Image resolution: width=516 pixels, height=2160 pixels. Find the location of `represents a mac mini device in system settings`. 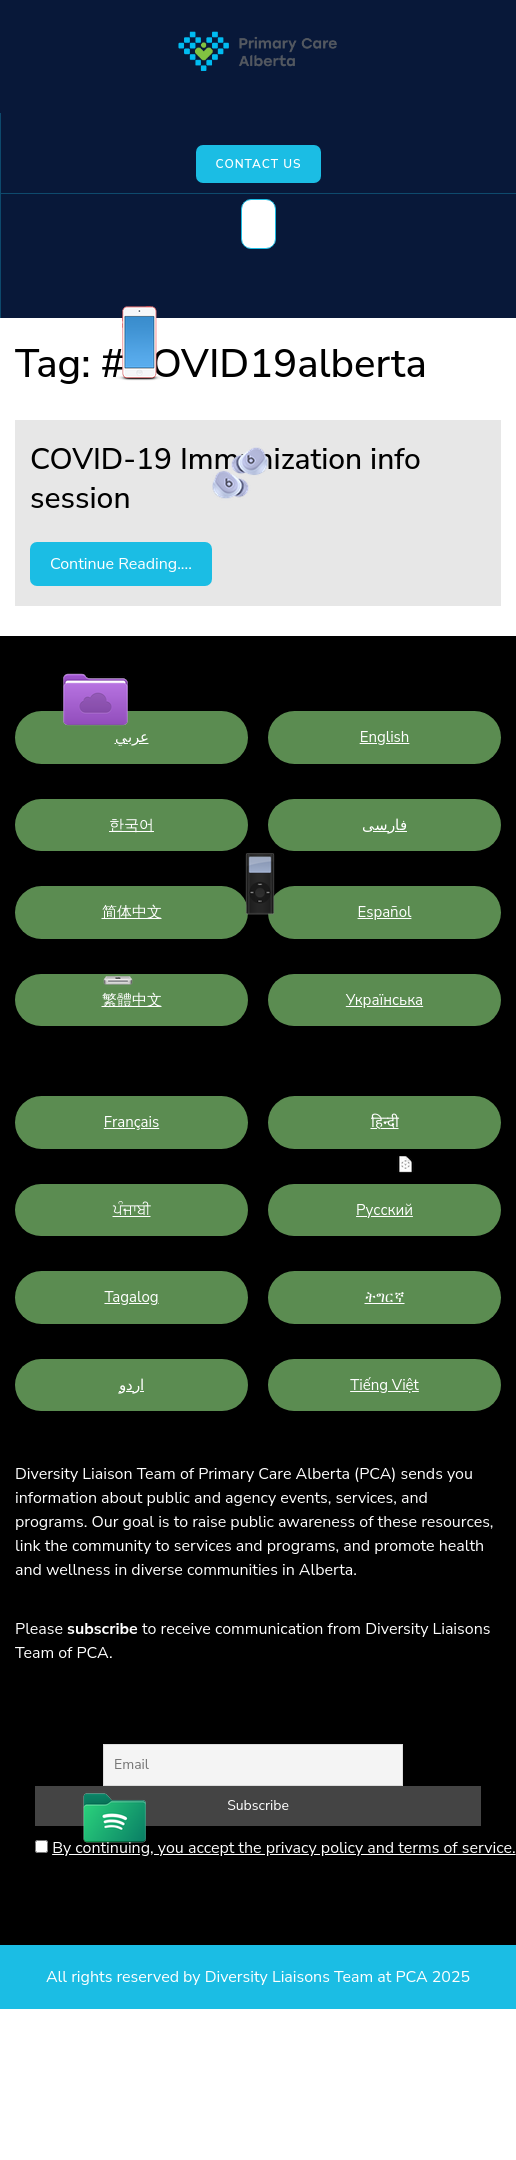

represents a mac mini device in system settings is located at coordinates (118, 976).